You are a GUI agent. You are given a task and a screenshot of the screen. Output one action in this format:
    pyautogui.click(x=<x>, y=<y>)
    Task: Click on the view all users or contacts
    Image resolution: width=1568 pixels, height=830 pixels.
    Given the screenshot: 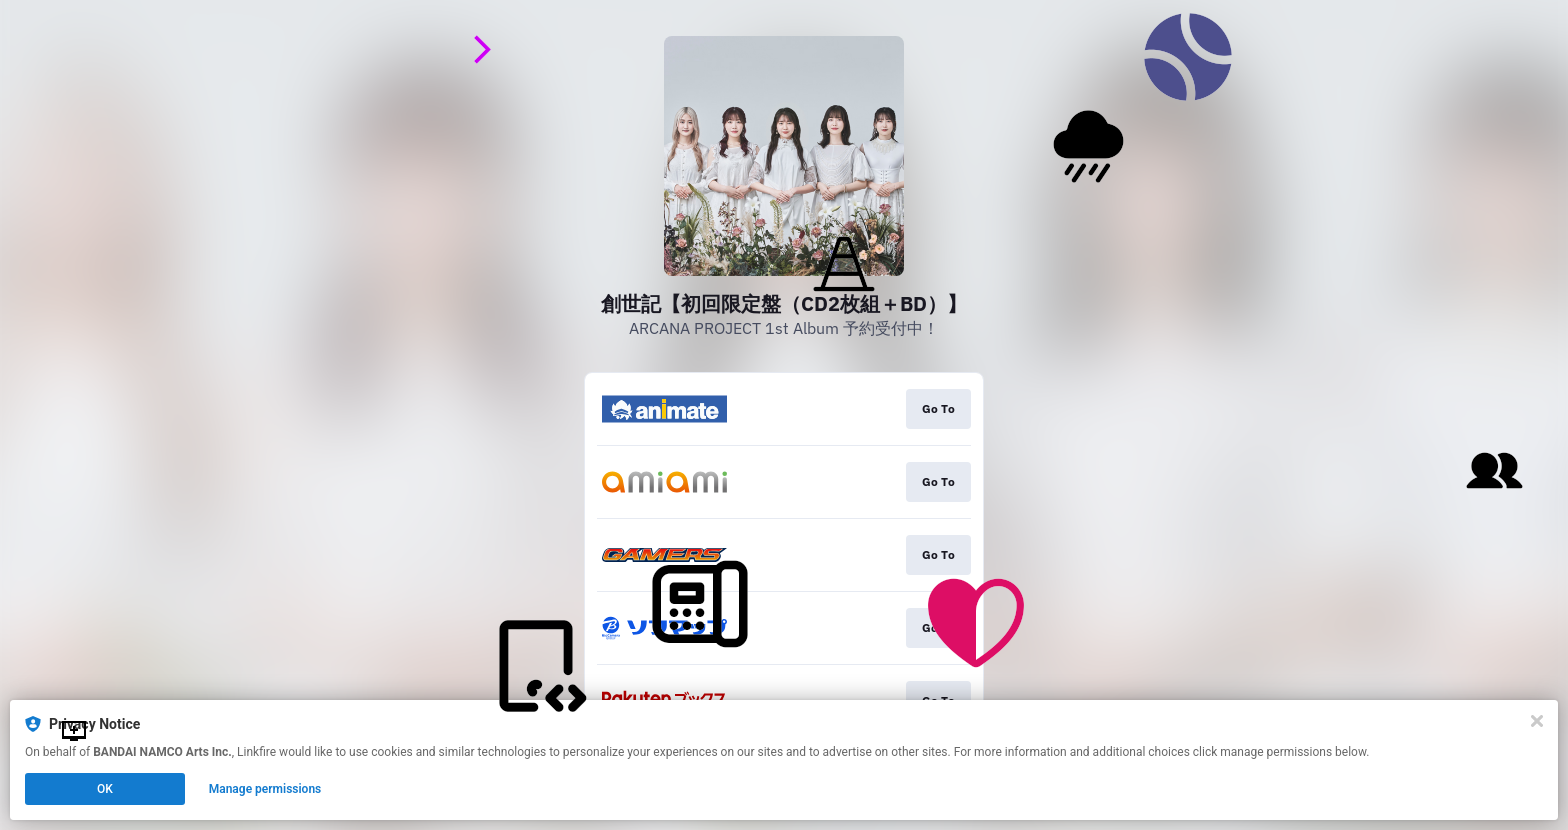 What is the action you would take?
    pyautogui.click(x=1494, y=470)
    